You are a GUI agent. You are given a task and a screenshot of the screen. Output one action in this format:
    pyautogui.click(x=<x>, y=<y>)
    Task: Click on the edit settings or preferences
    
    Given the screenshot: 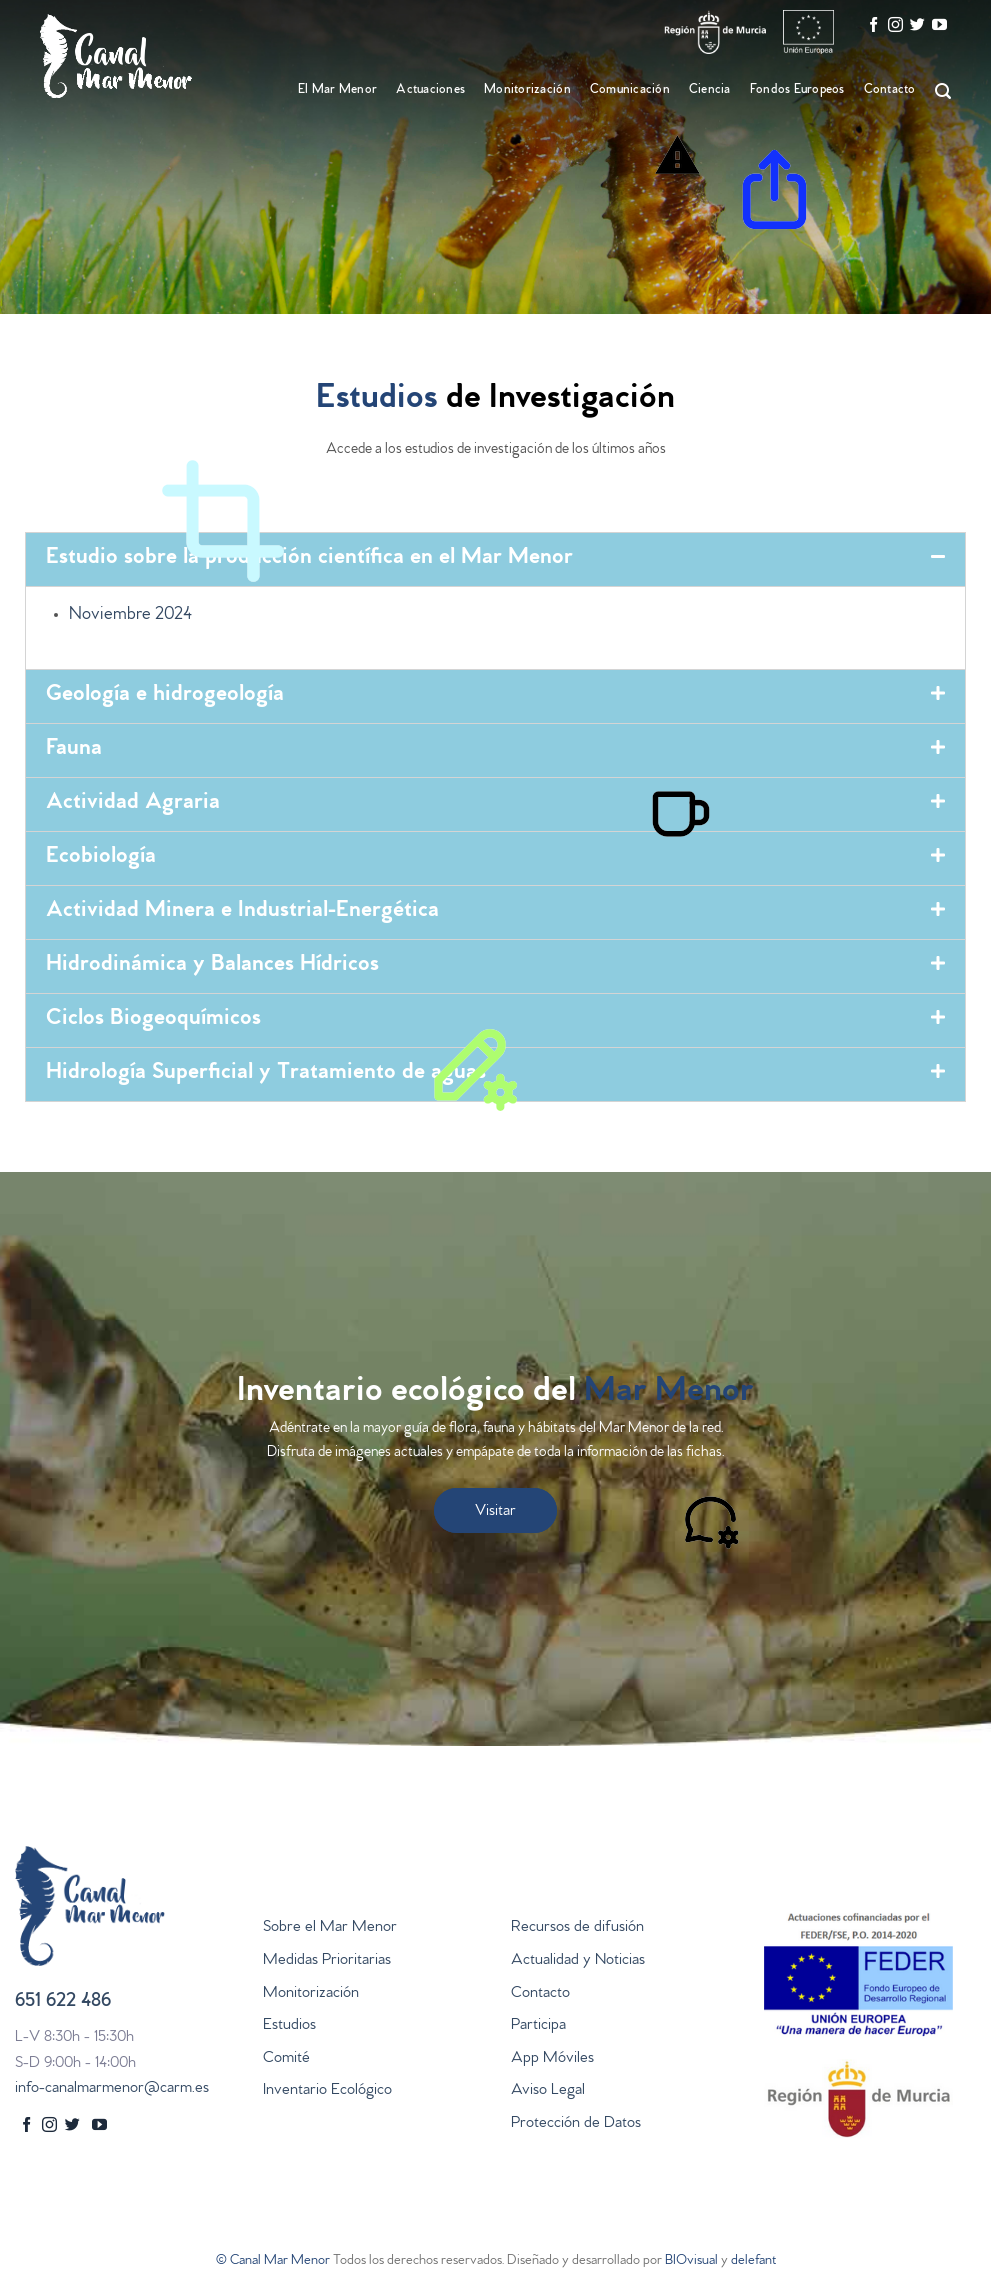 What is the action you would take?
    pyautogui.click(x=471, y=1063)
    